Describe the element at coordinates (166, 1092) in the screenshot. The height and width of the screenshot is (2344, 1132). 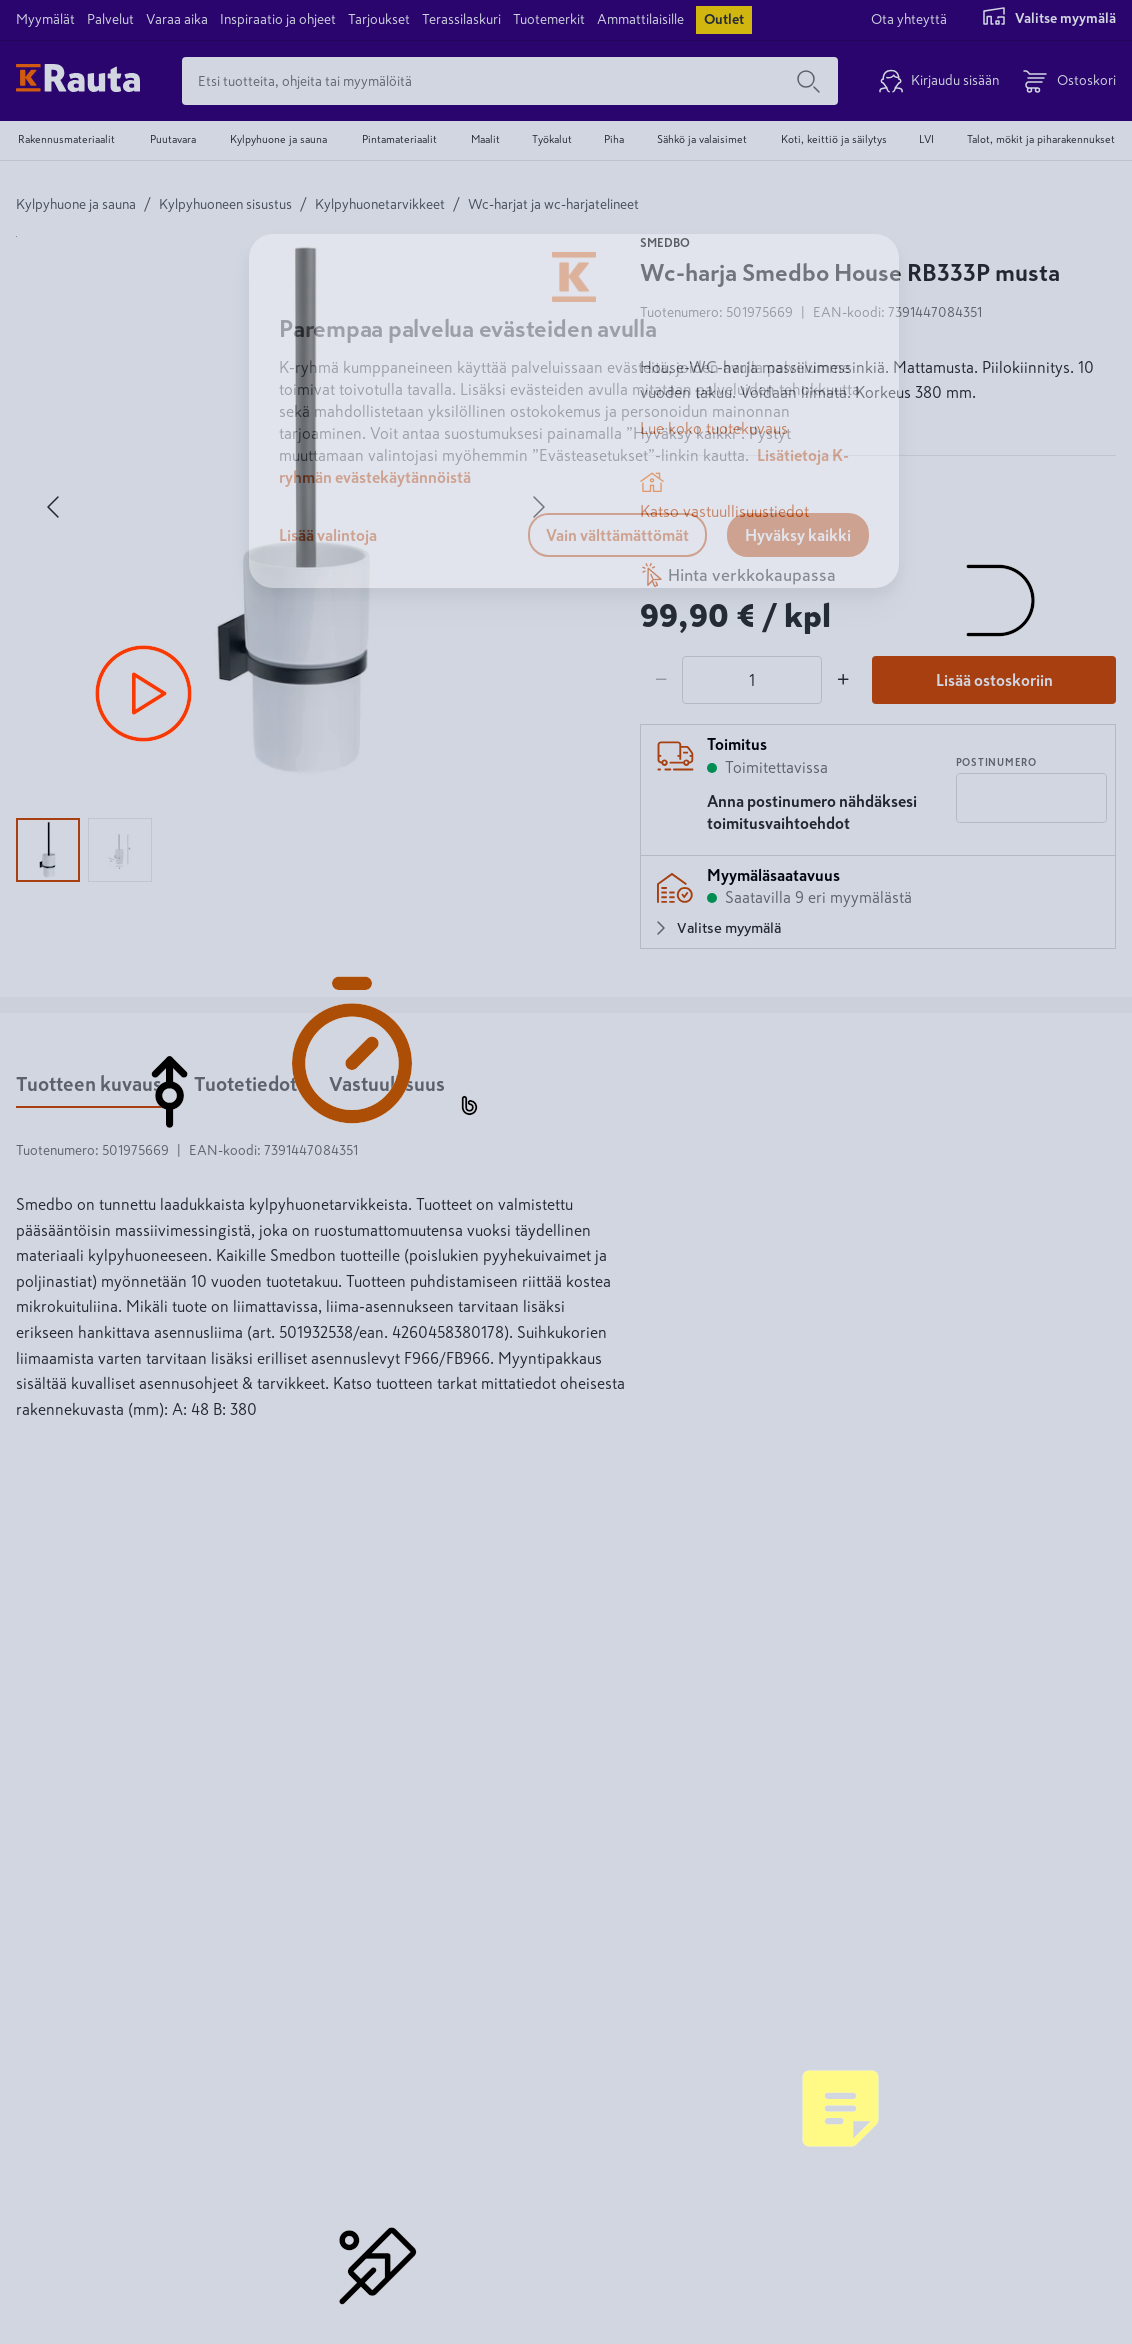
I see `continue straight through the roundabout` at that location.